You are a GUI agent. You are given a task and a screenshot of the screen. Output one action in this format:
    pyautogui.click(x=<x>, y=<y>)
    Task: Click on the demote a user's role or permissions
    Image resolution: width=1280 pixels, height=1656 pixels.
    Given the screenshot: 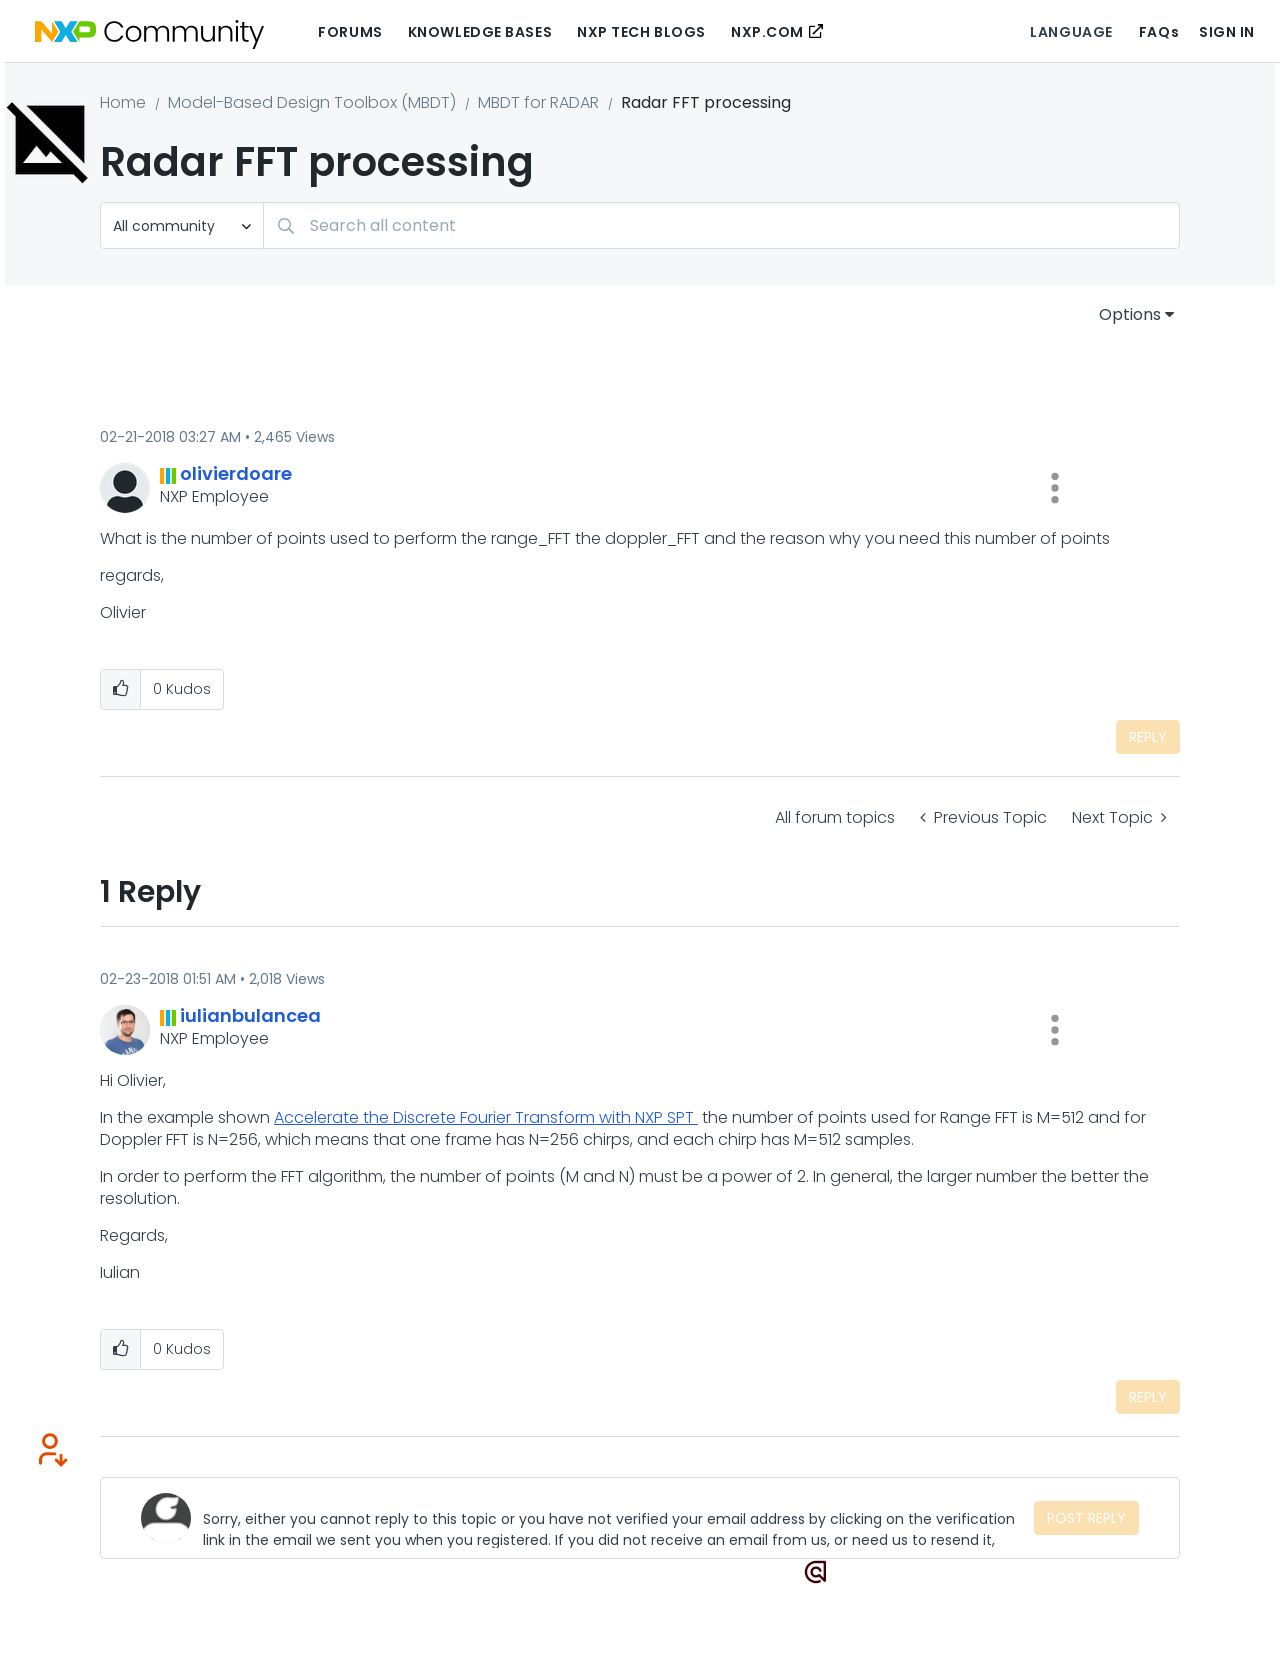 What is the action you would take?
    pyautogui.click(x=50, y=1449)
    